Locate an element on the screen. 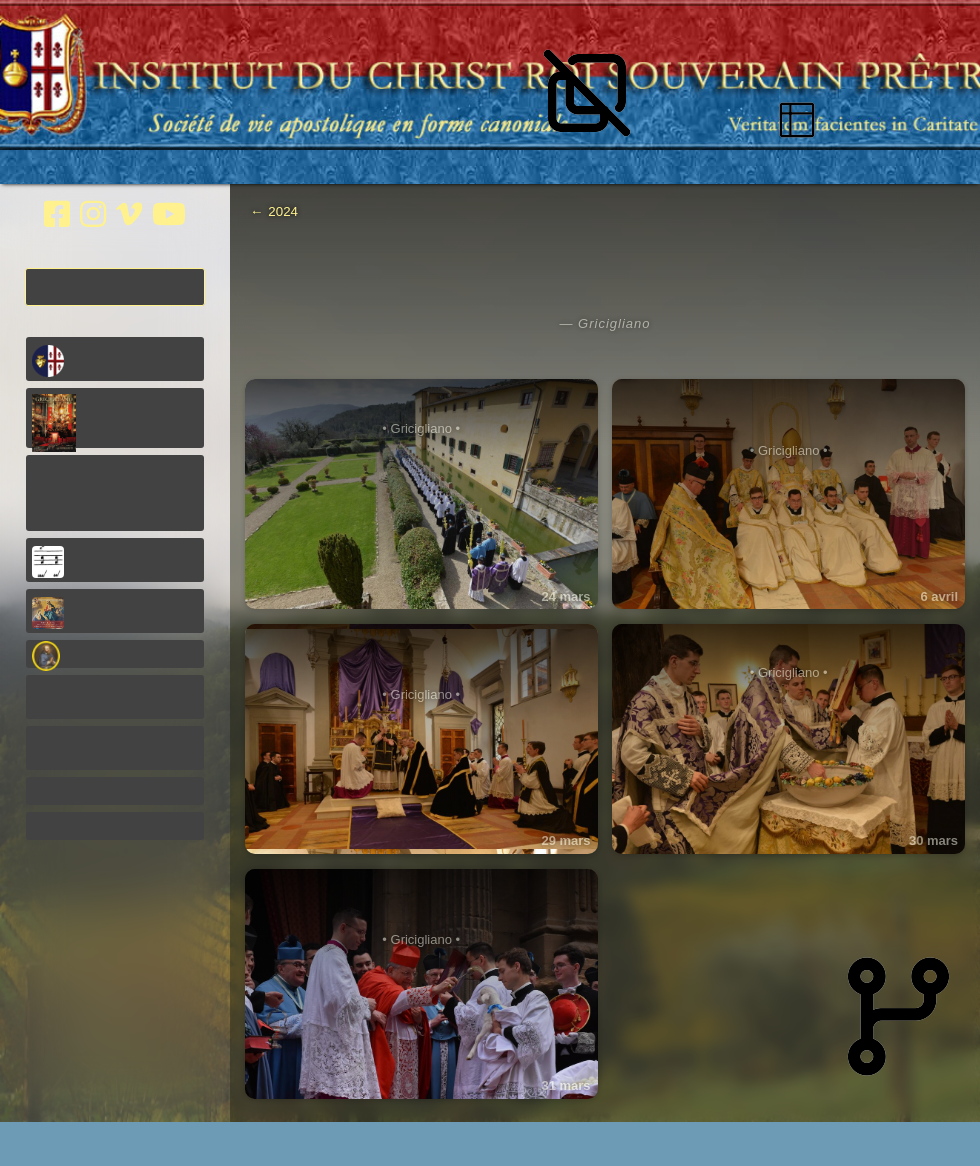 The width and height of the screenshot is (980, 1166). disable layer view is located at coordinates (587, 93).